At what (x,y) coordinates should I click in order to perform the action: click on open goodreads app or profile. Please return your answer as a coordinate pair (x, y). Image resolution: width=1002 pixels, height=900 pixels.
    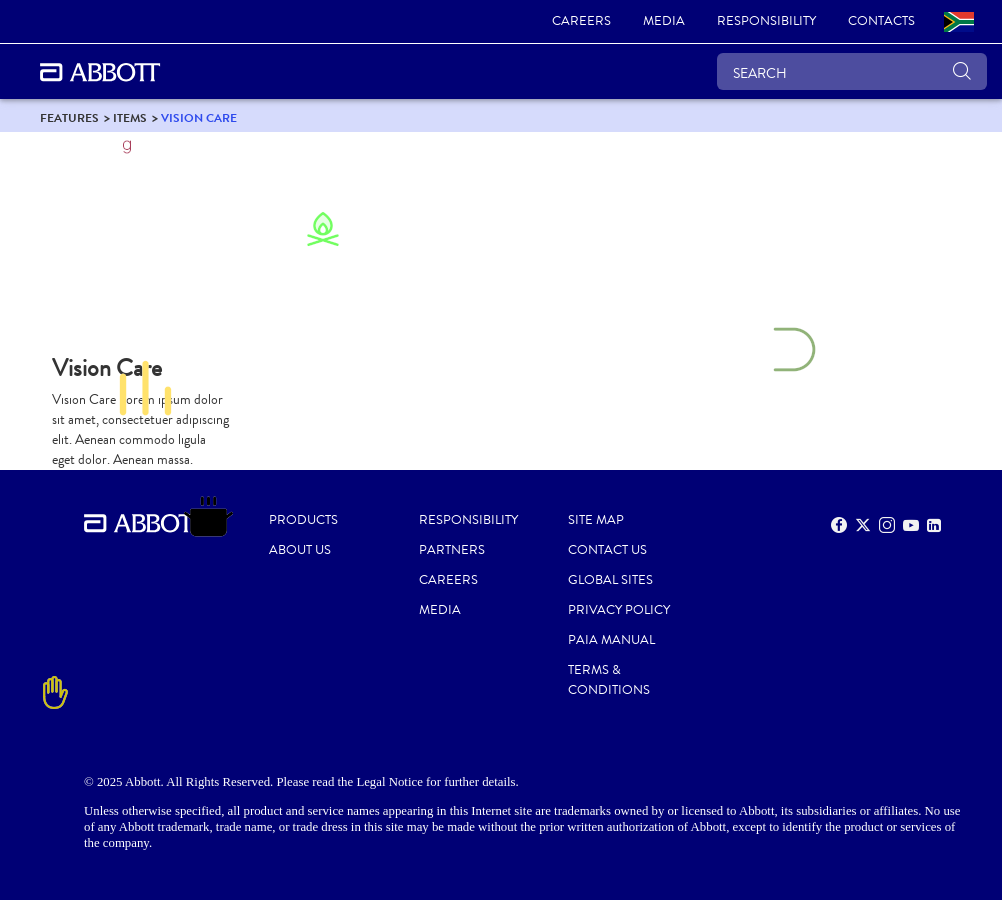
    Looking at the image, I should click on (127, 147).